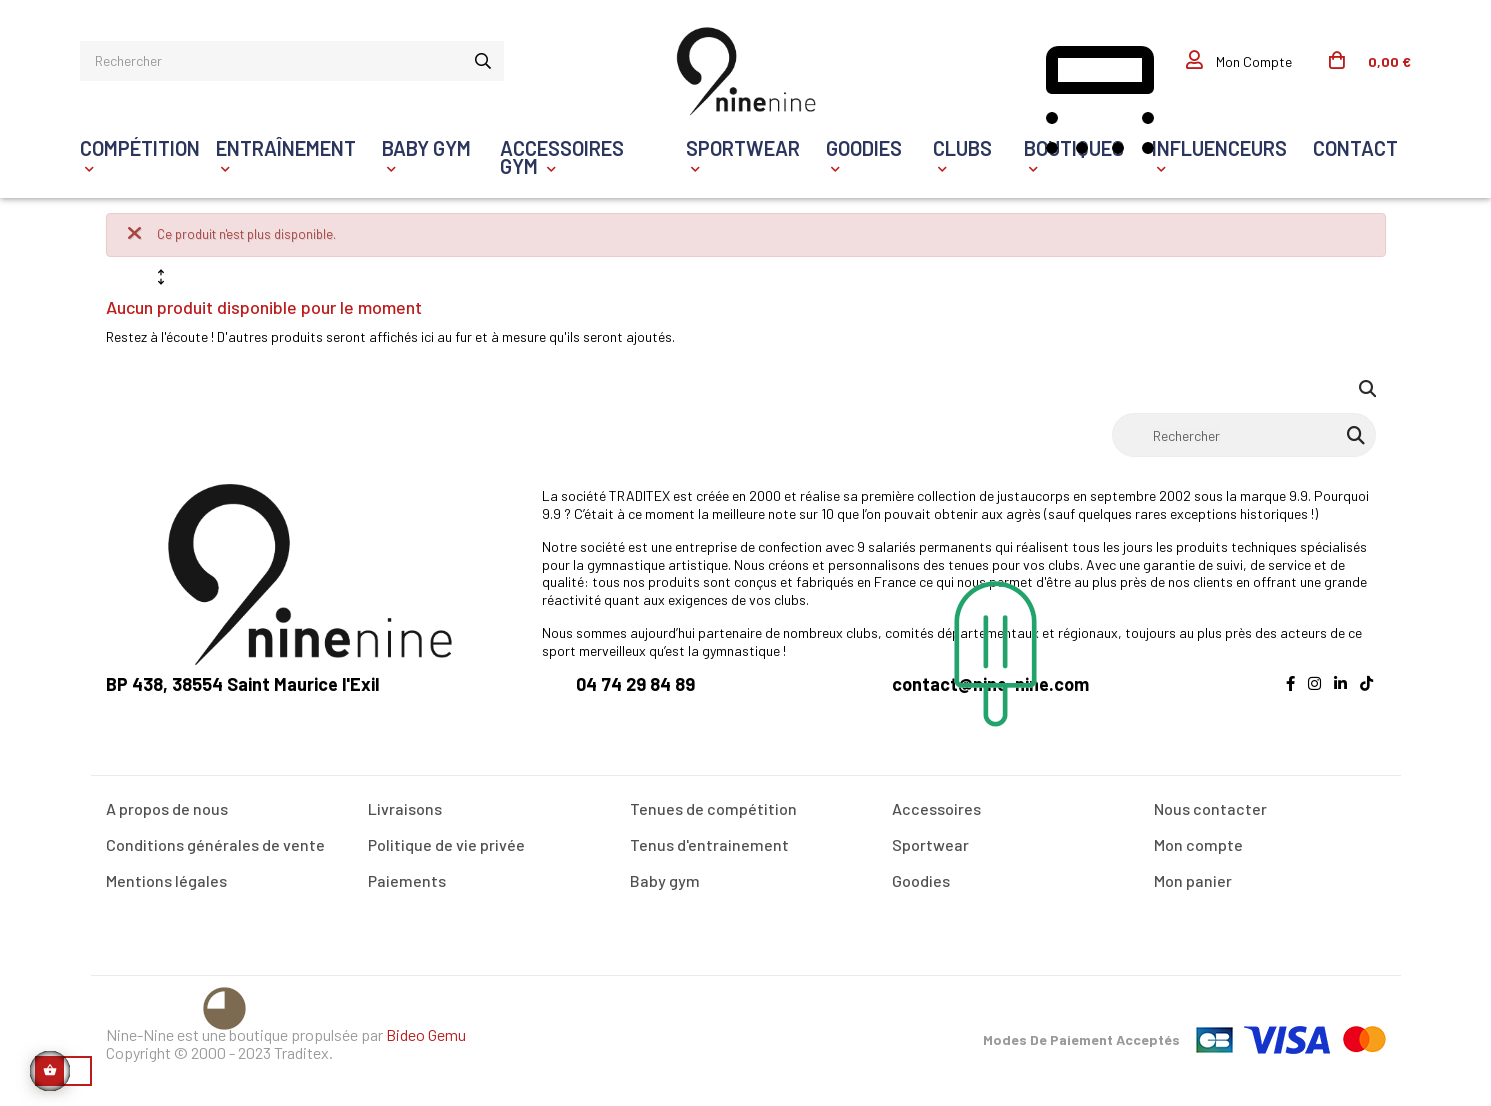 The width and height of the screenshot is (1491, 1106). What do you see at coordinates (1100, 100) in the screenshot?
I see `align content to top of container` at bounding box center [1100, 100].